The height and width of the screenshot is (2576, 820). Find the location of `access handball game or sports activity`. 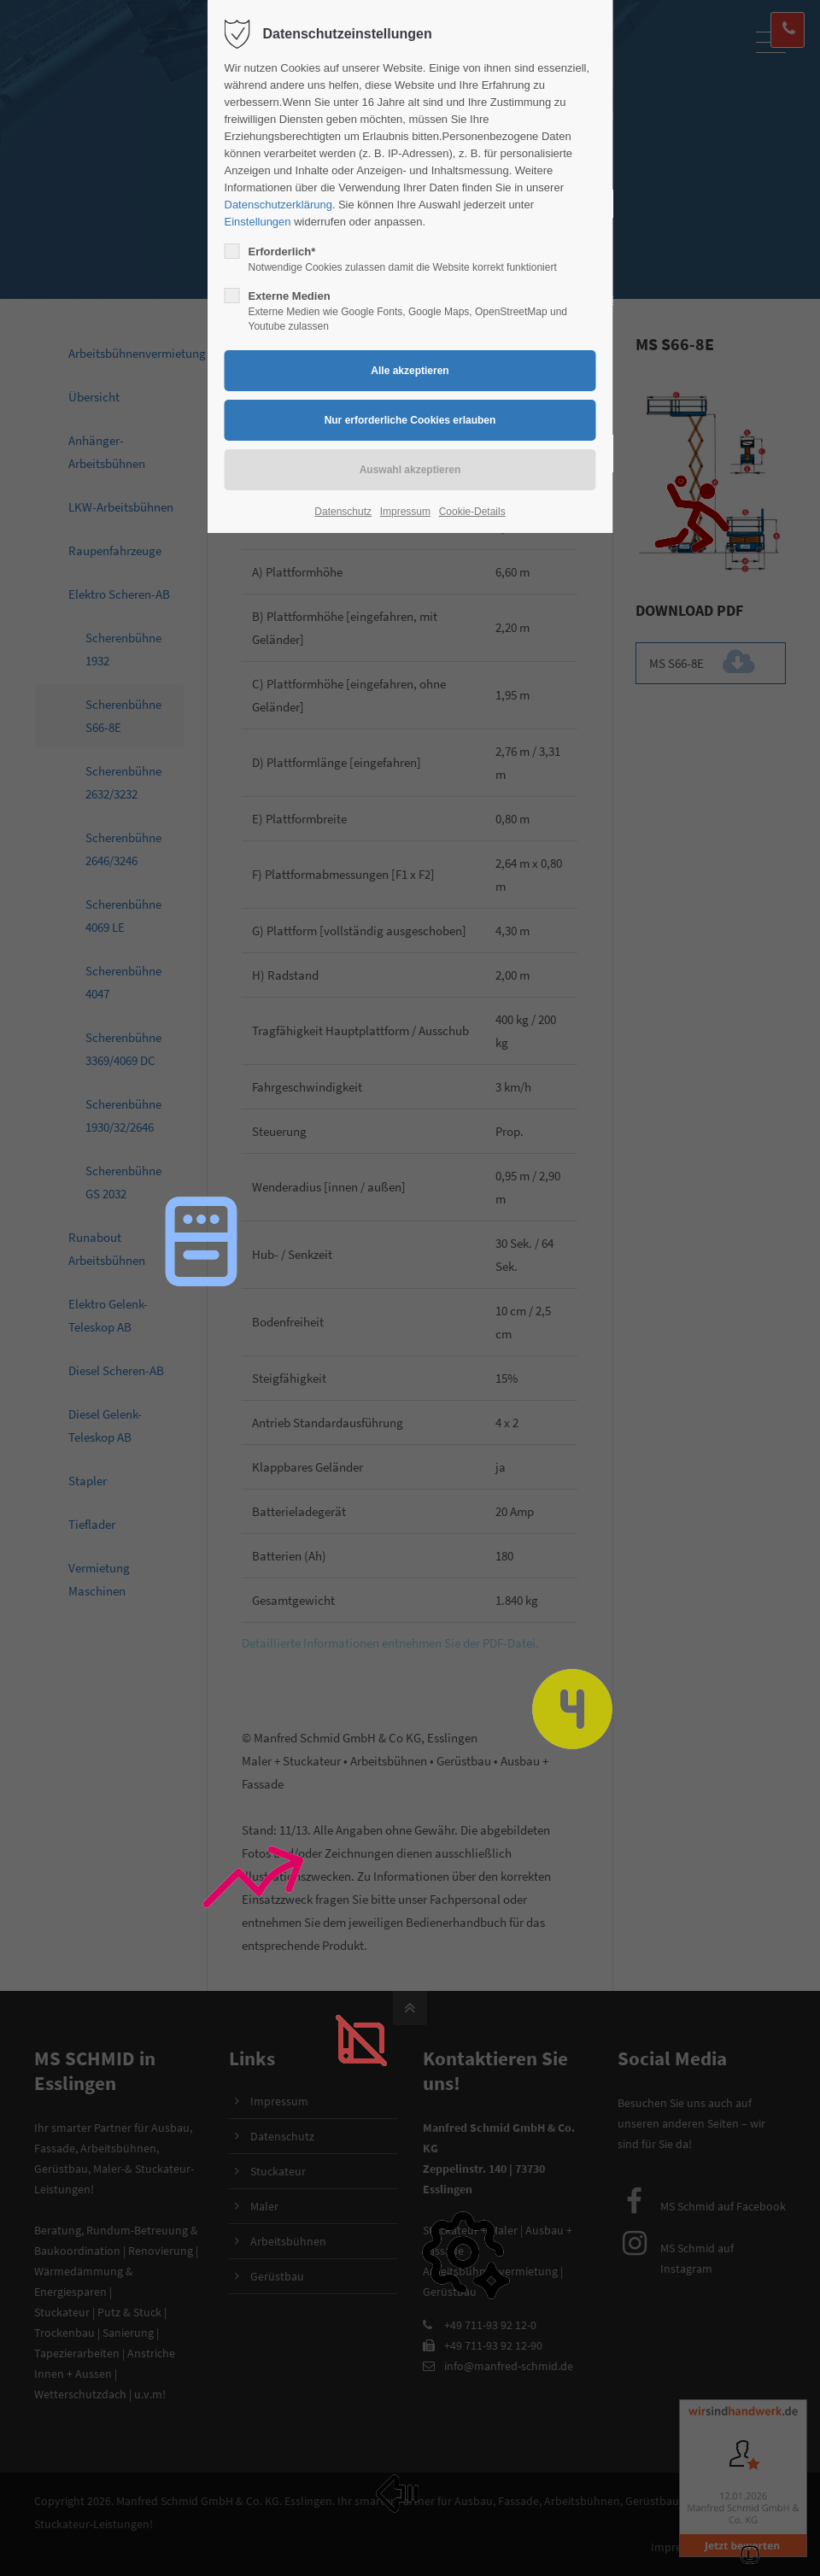

access handball game or sports activity is located at coordinates (691, 512).